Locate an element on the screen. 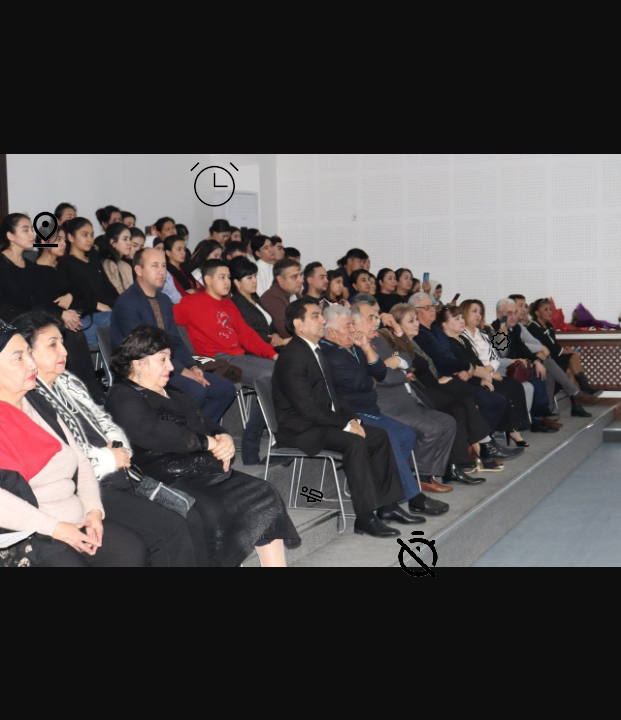  indicates lie-flat seat availability on flight is located at coordinates (311, 494).